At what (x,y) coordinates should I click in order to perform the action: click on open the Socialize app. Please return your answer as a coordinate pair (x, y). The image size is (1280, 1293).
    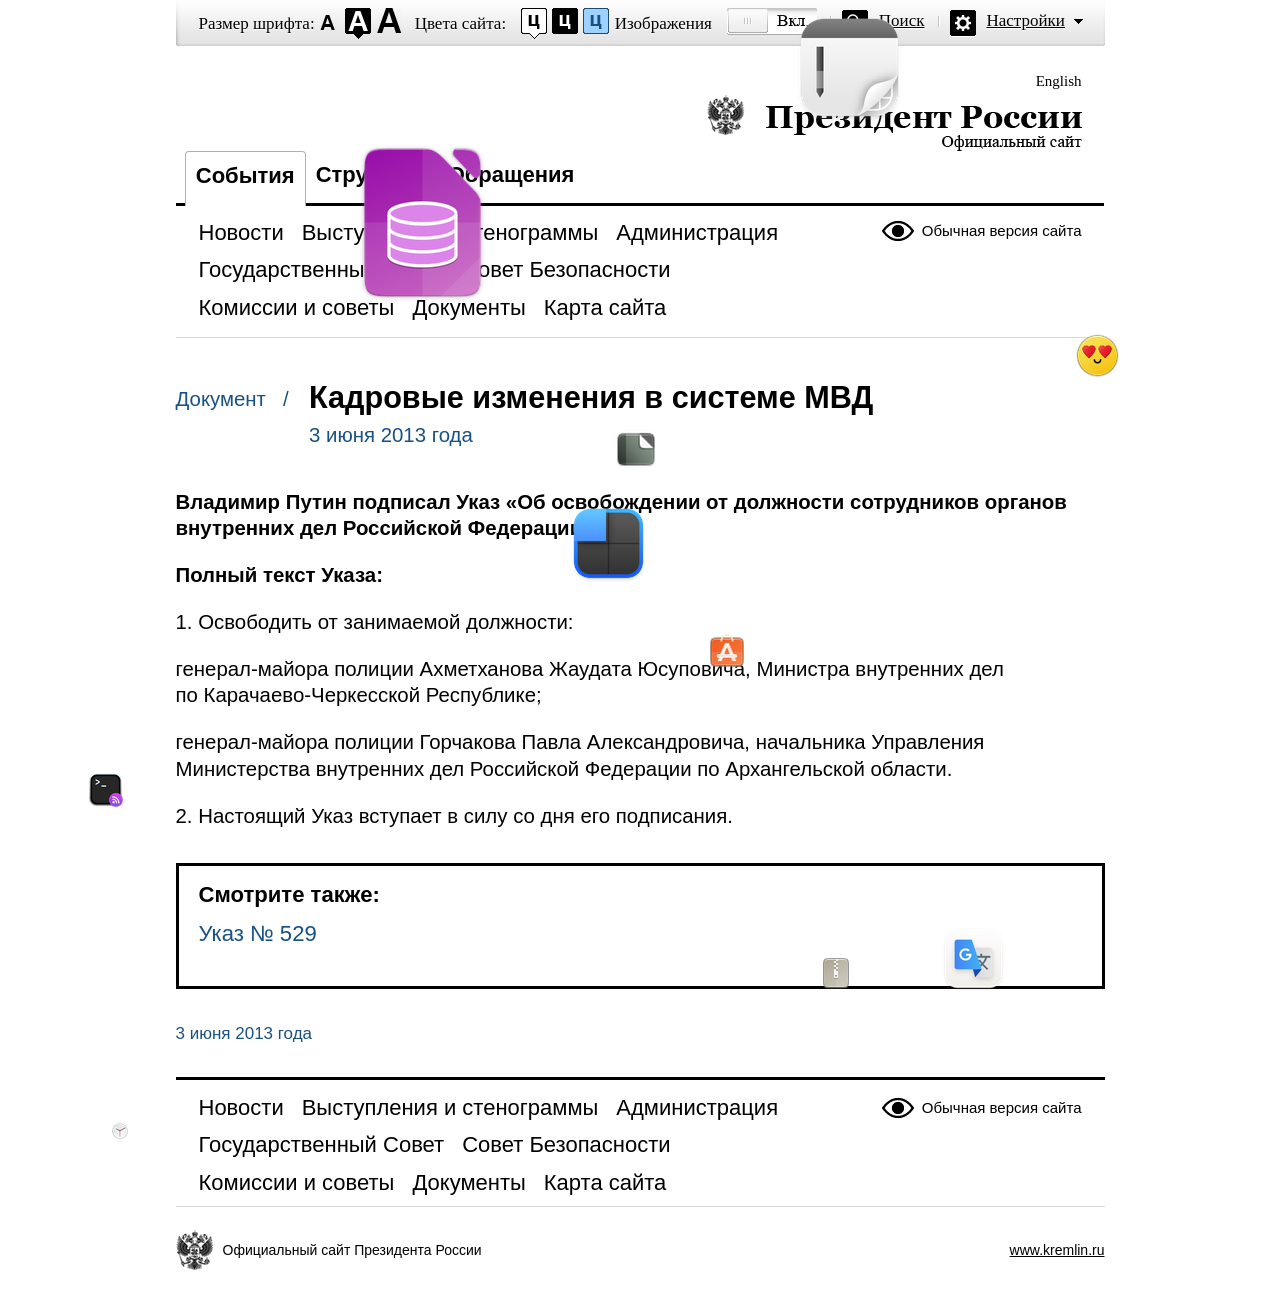
    Looking at the image, I should click on (1097, 355).